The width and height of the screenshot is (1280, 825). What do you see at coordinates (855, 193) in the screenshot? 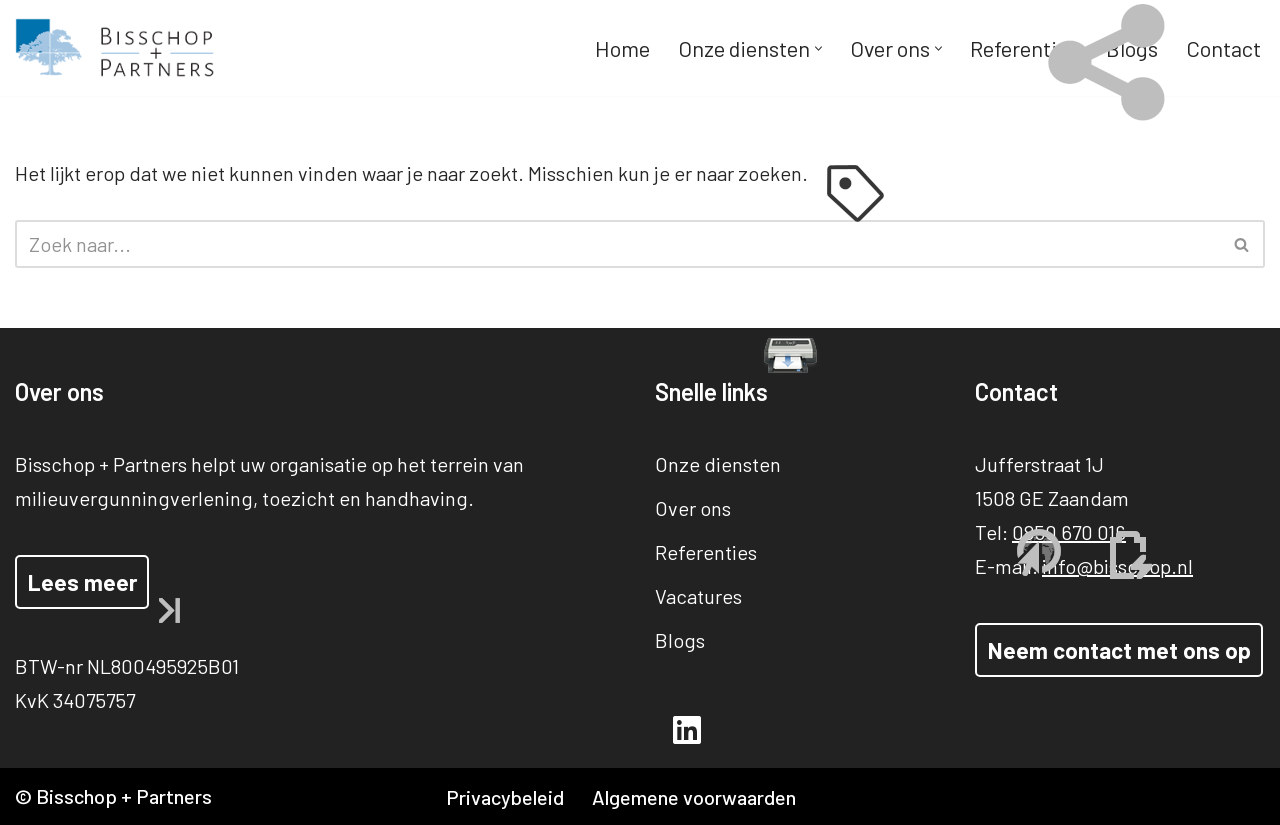
I see `add or edit tags for music tracks` at bounding box center [855, 193].